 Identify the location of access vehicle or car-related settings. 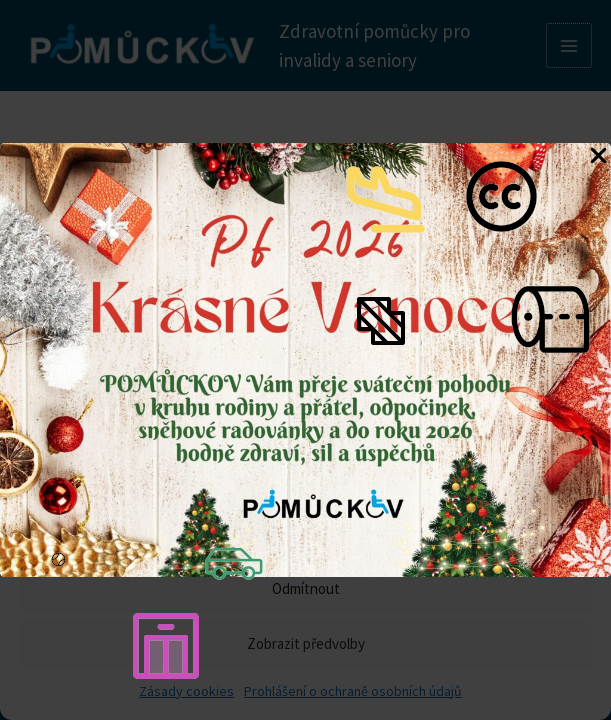
(234, 562).